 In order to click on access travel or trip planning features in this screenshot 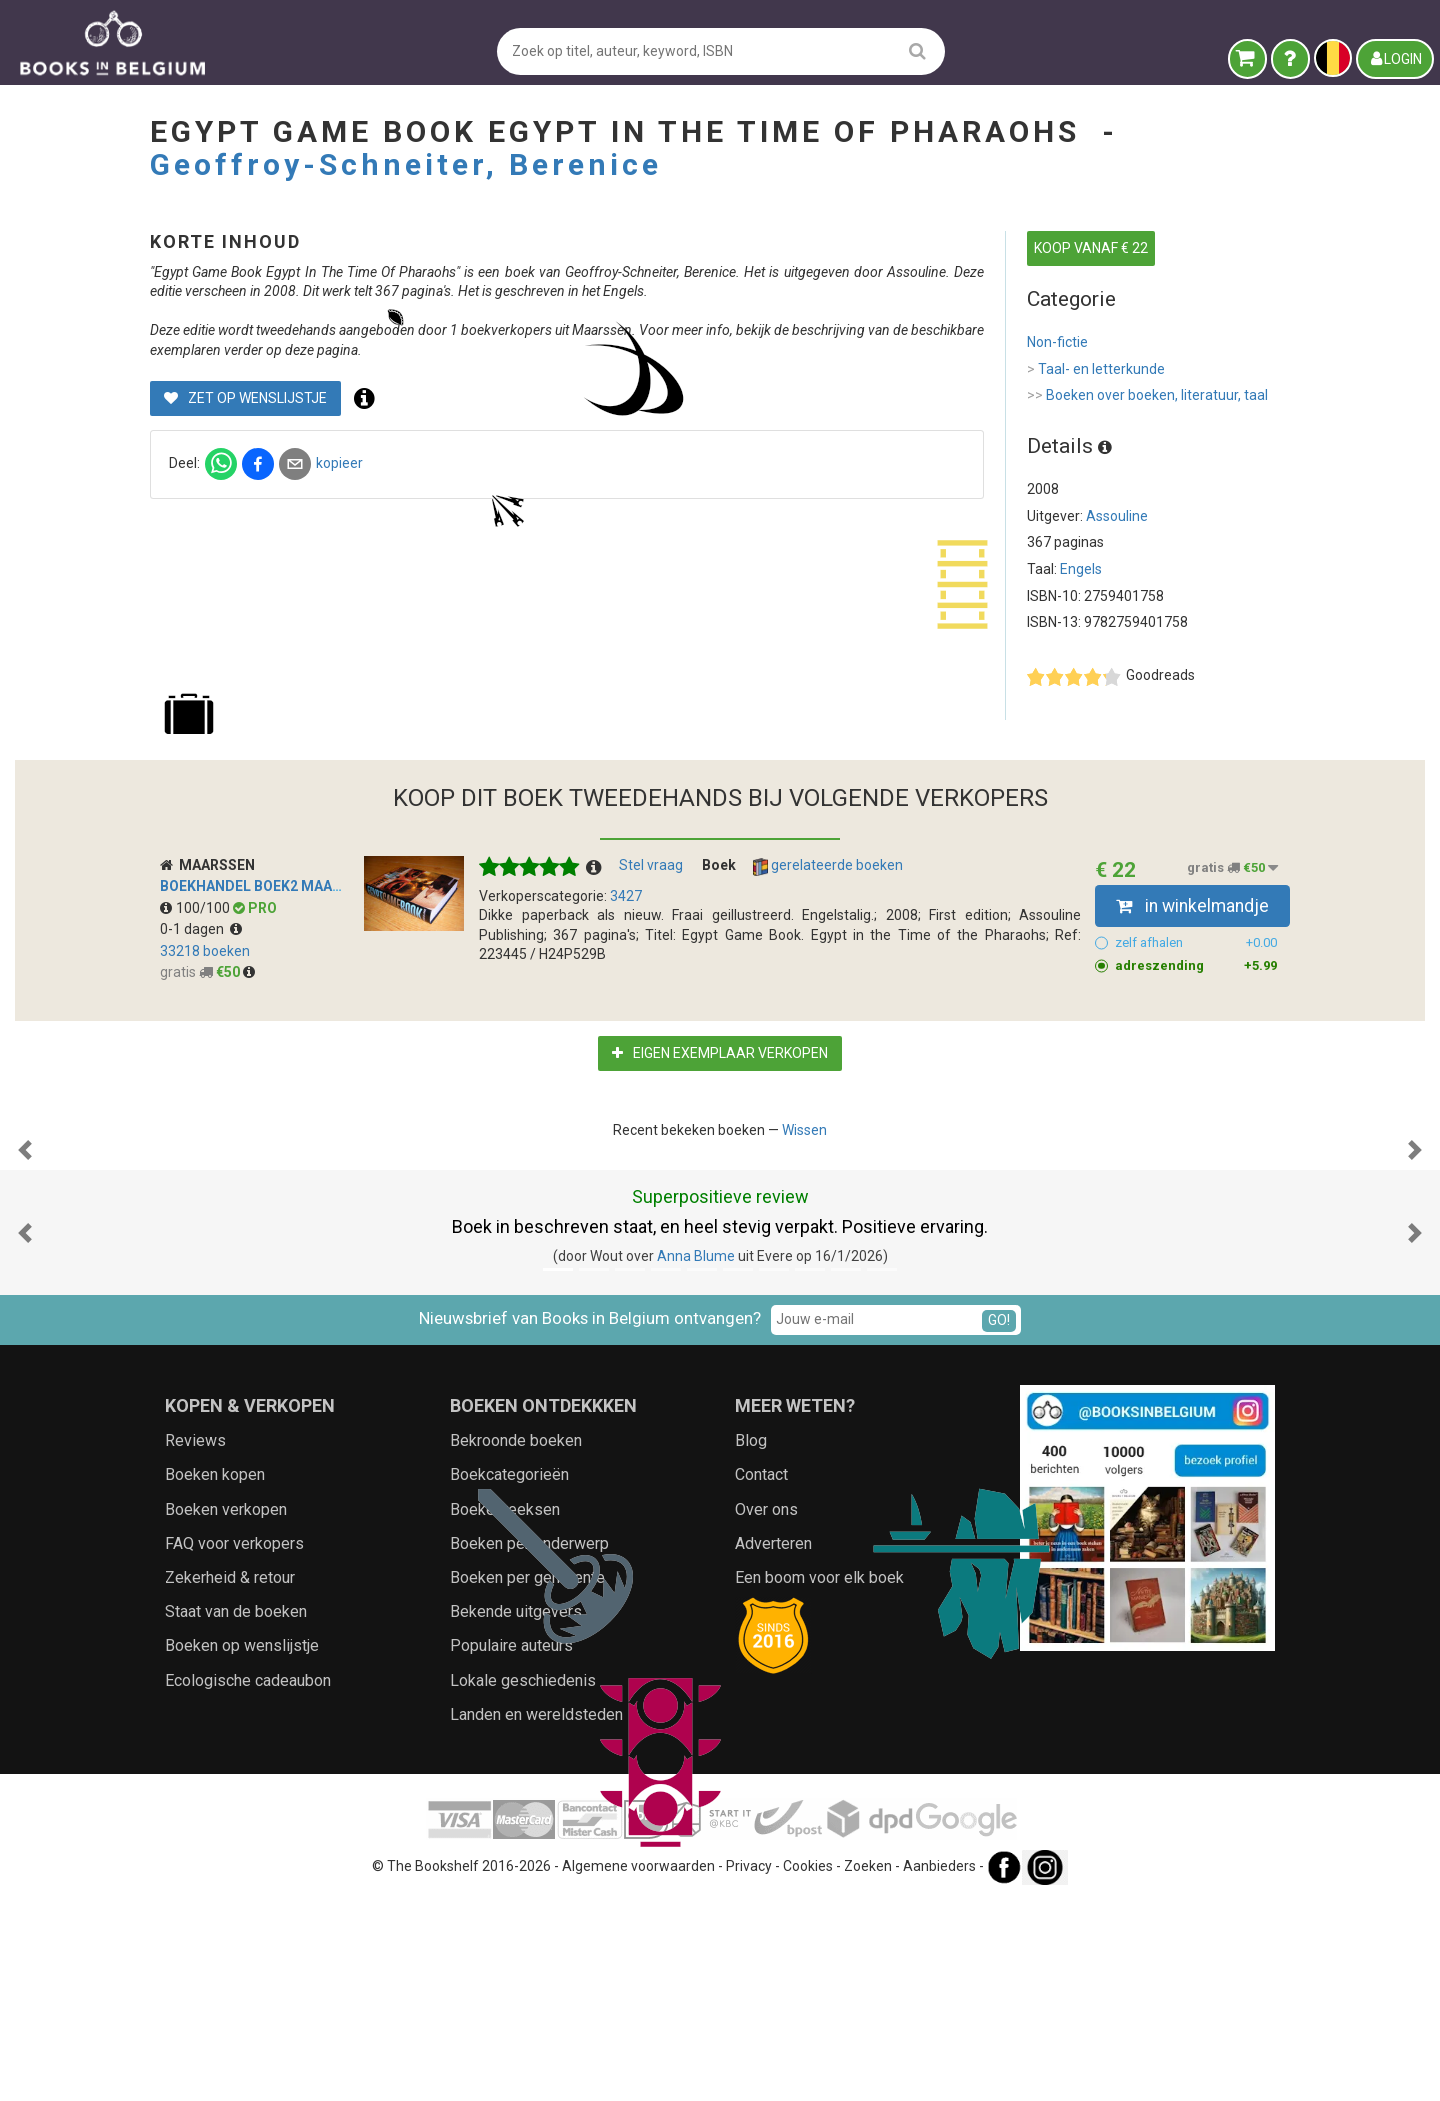, I will do `click(189, 715)`.